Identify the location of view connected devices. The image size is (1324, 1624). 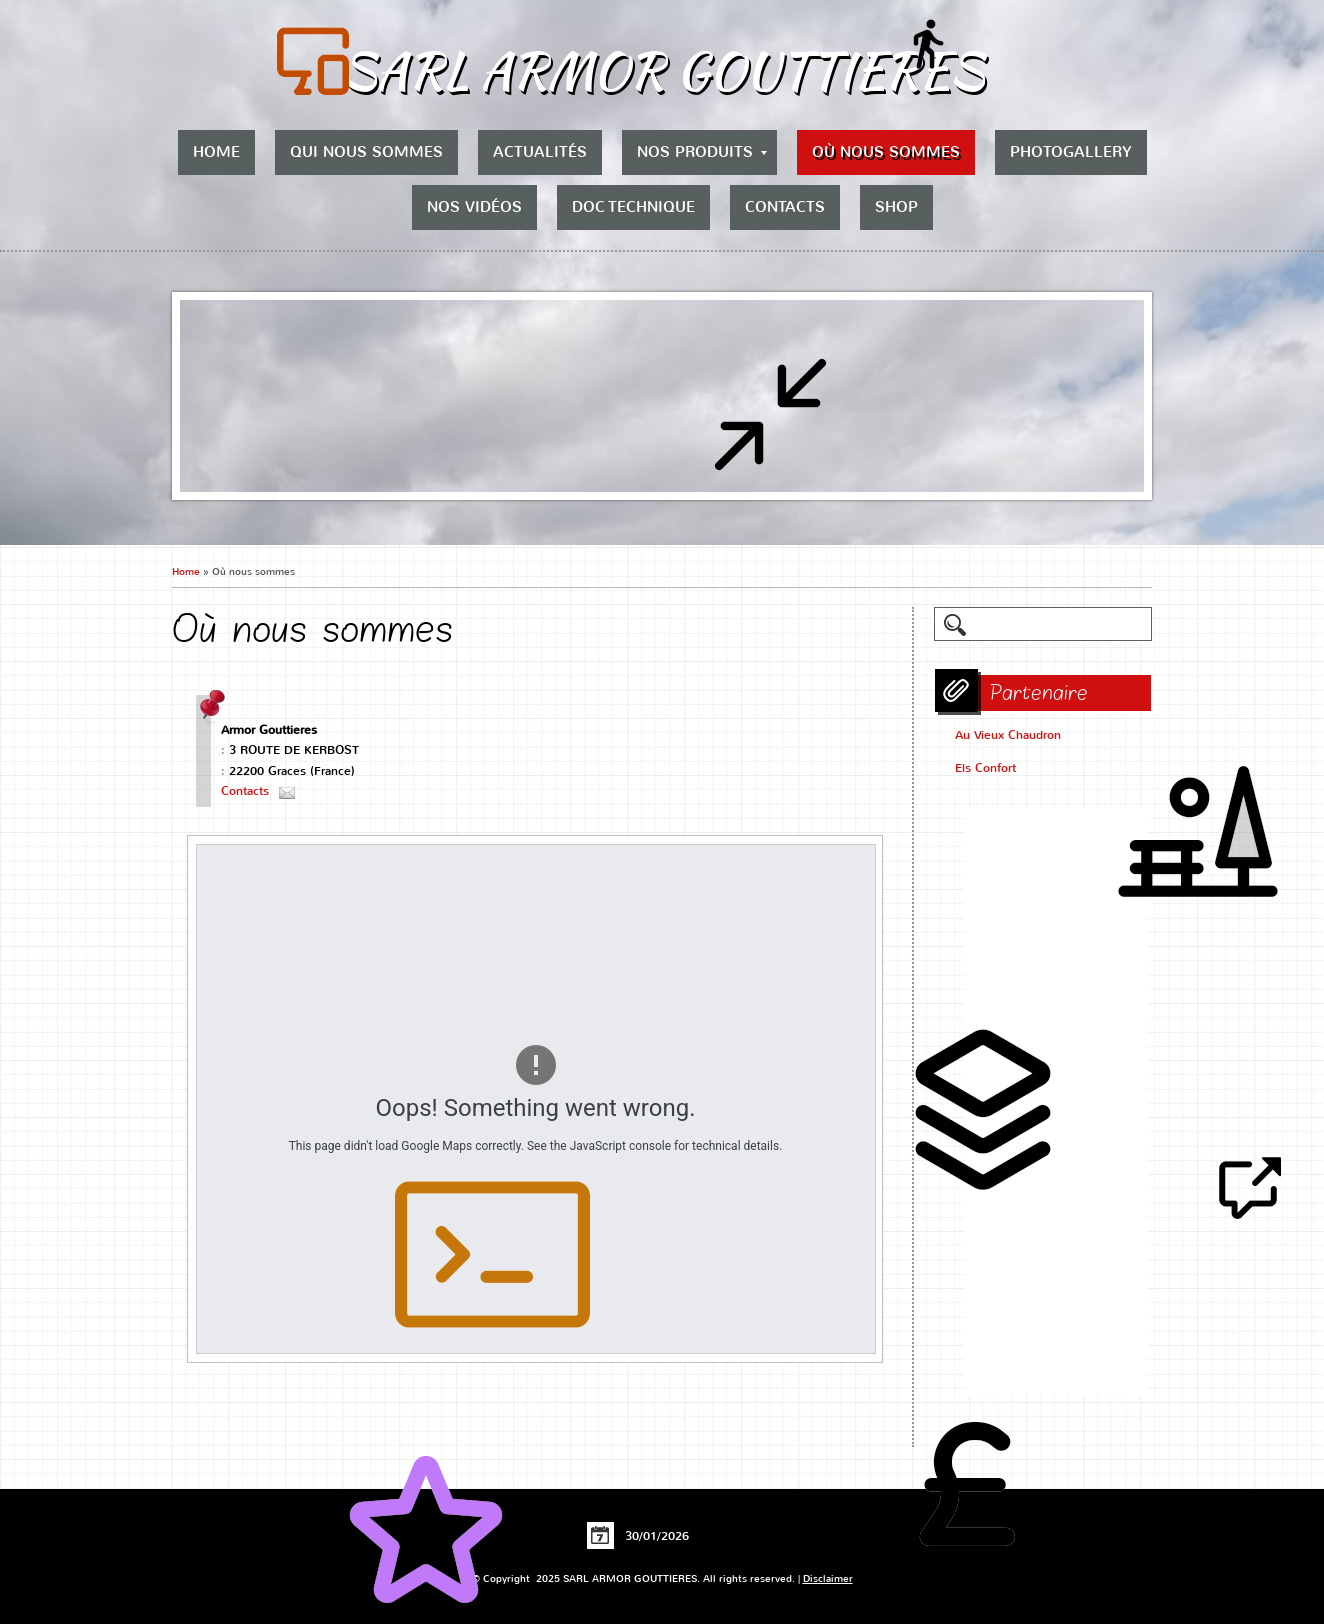
(313, 59).